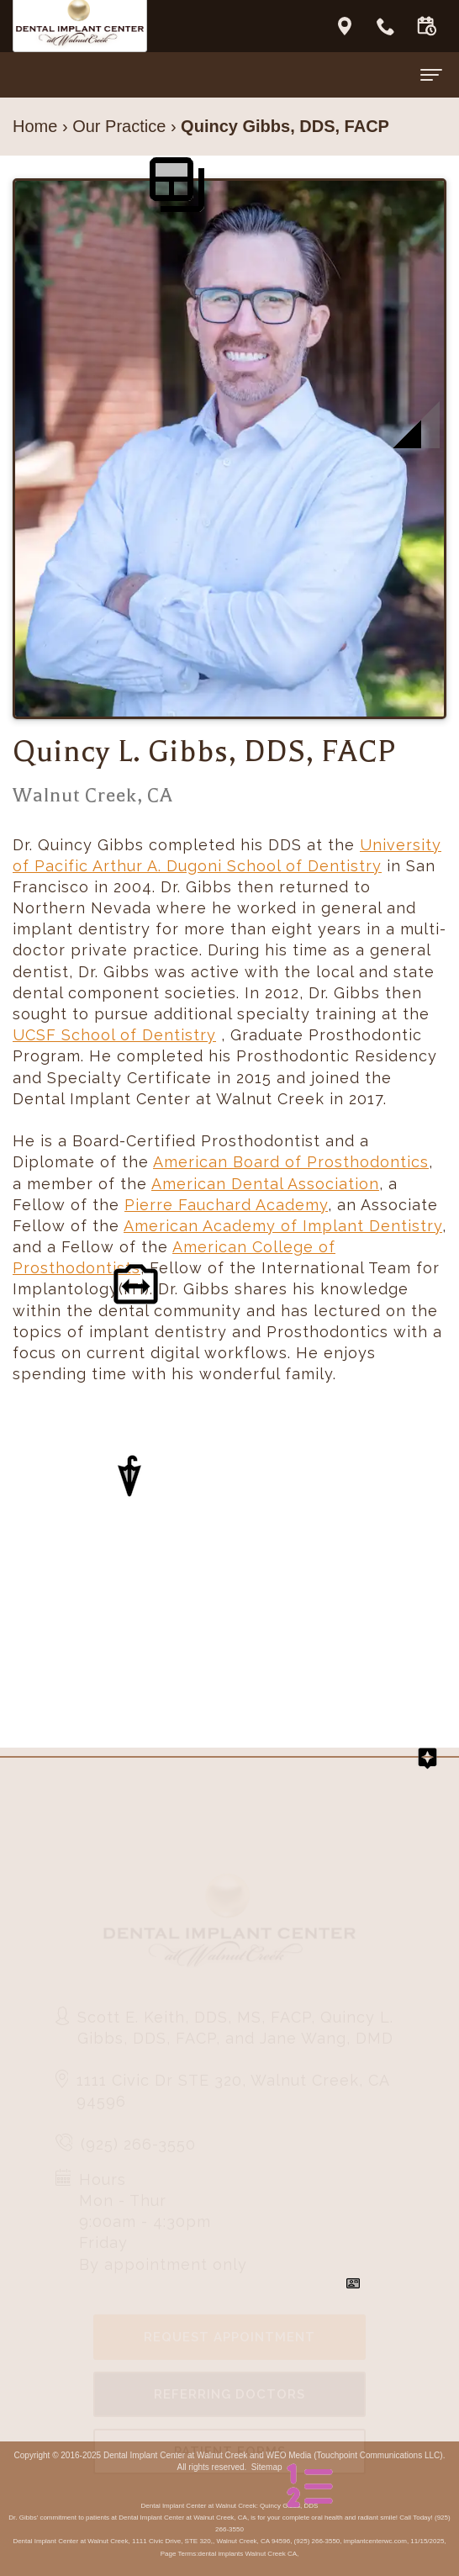 This screenshot has width=459, height=2576. I want to click on switch between front and rear camera, so click(135, 1286).